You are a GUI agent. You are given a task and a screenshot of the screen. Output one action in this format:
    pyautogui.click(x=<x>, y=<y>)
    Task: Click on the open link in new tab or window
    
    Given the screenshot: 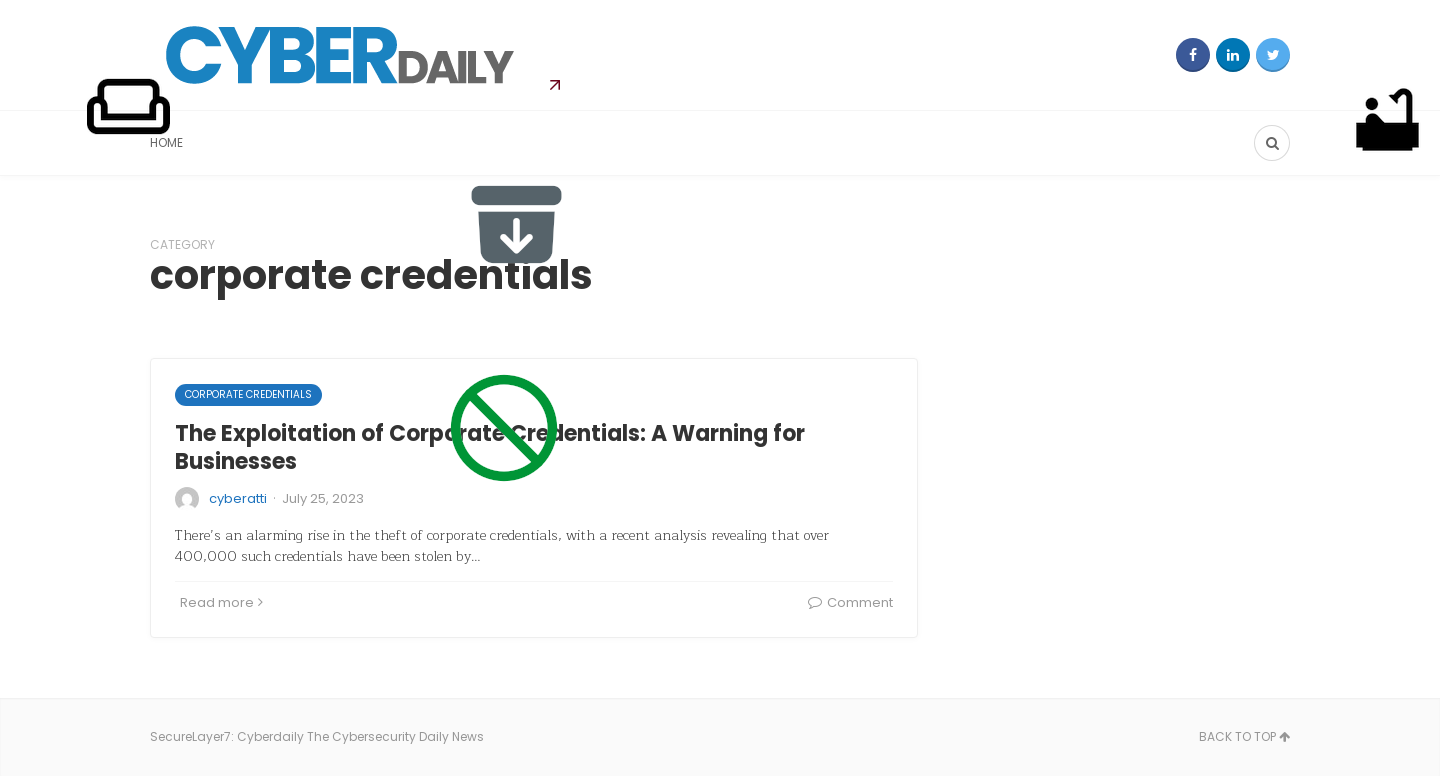 What is the action you would take?
    pyautogui.click(x=555, y=85)
    